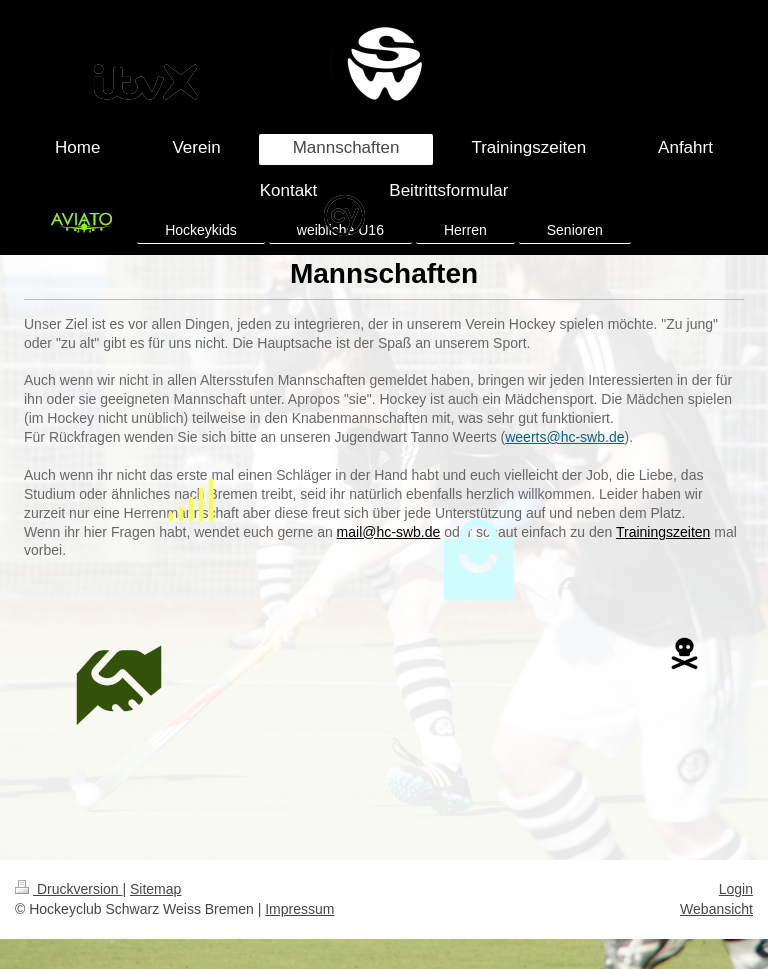 The width and height of the screenshot is (768, 969). I want to click on indicates cellular or network signal strength, so click(191, 500).